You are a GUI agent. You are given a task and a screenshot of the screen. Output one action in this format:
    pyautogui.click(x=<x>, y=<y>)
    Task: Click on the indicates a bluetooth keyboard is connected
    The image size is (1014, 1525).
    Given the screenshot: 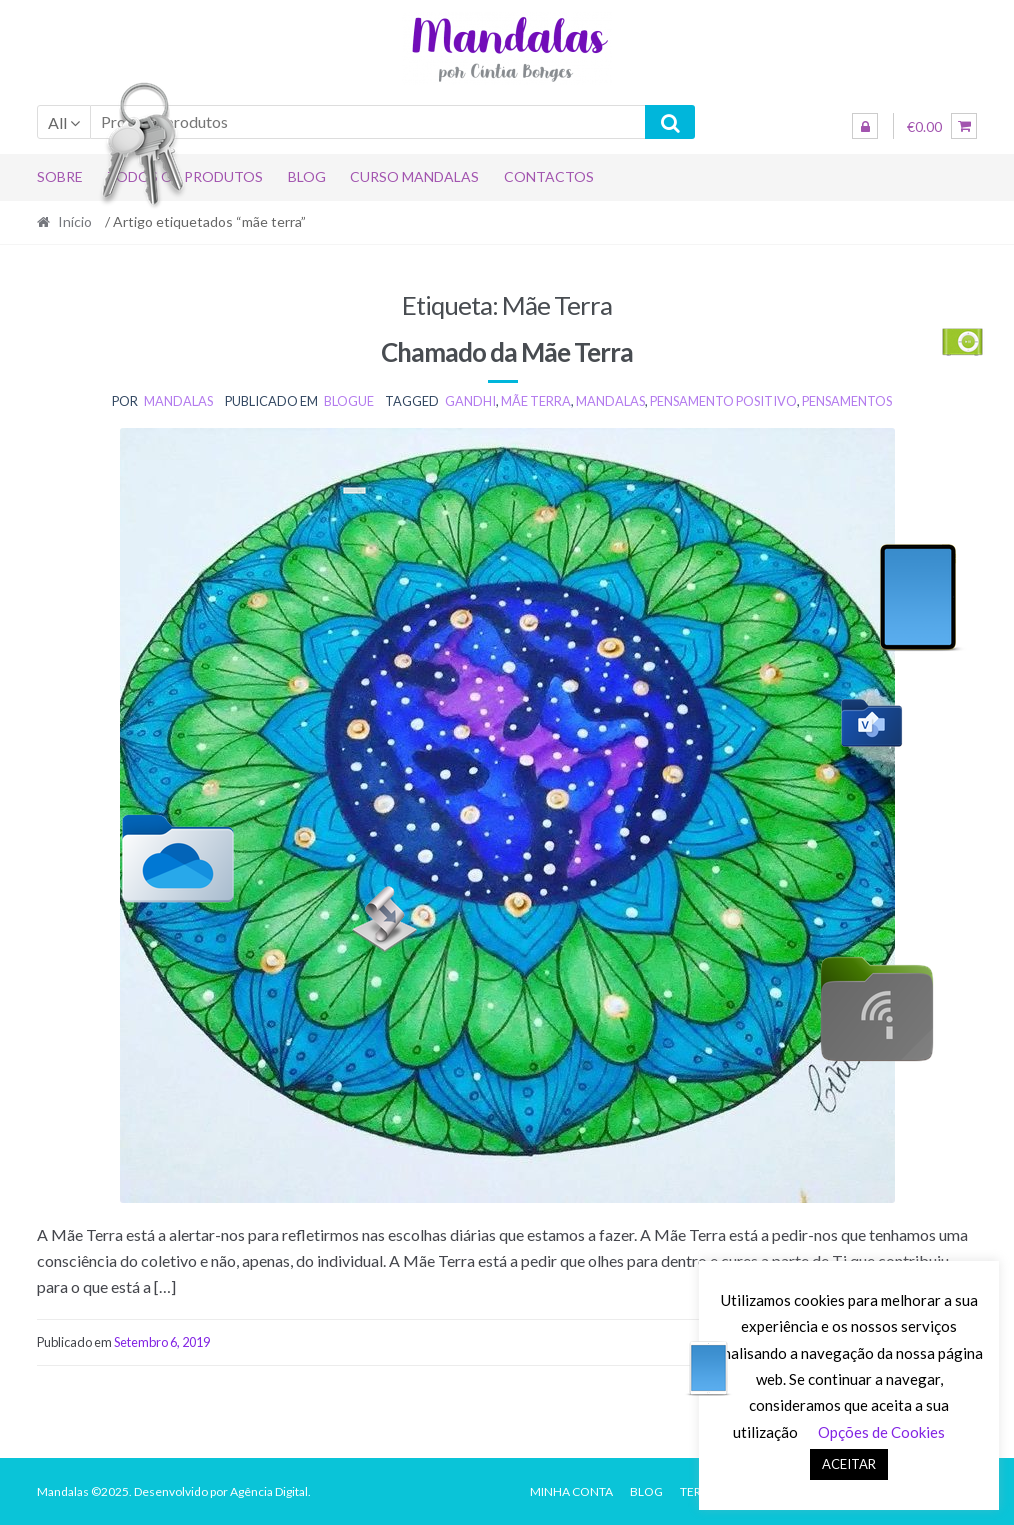 What is the action you would take?
    pyautogui.click(x=354, y=490)
    